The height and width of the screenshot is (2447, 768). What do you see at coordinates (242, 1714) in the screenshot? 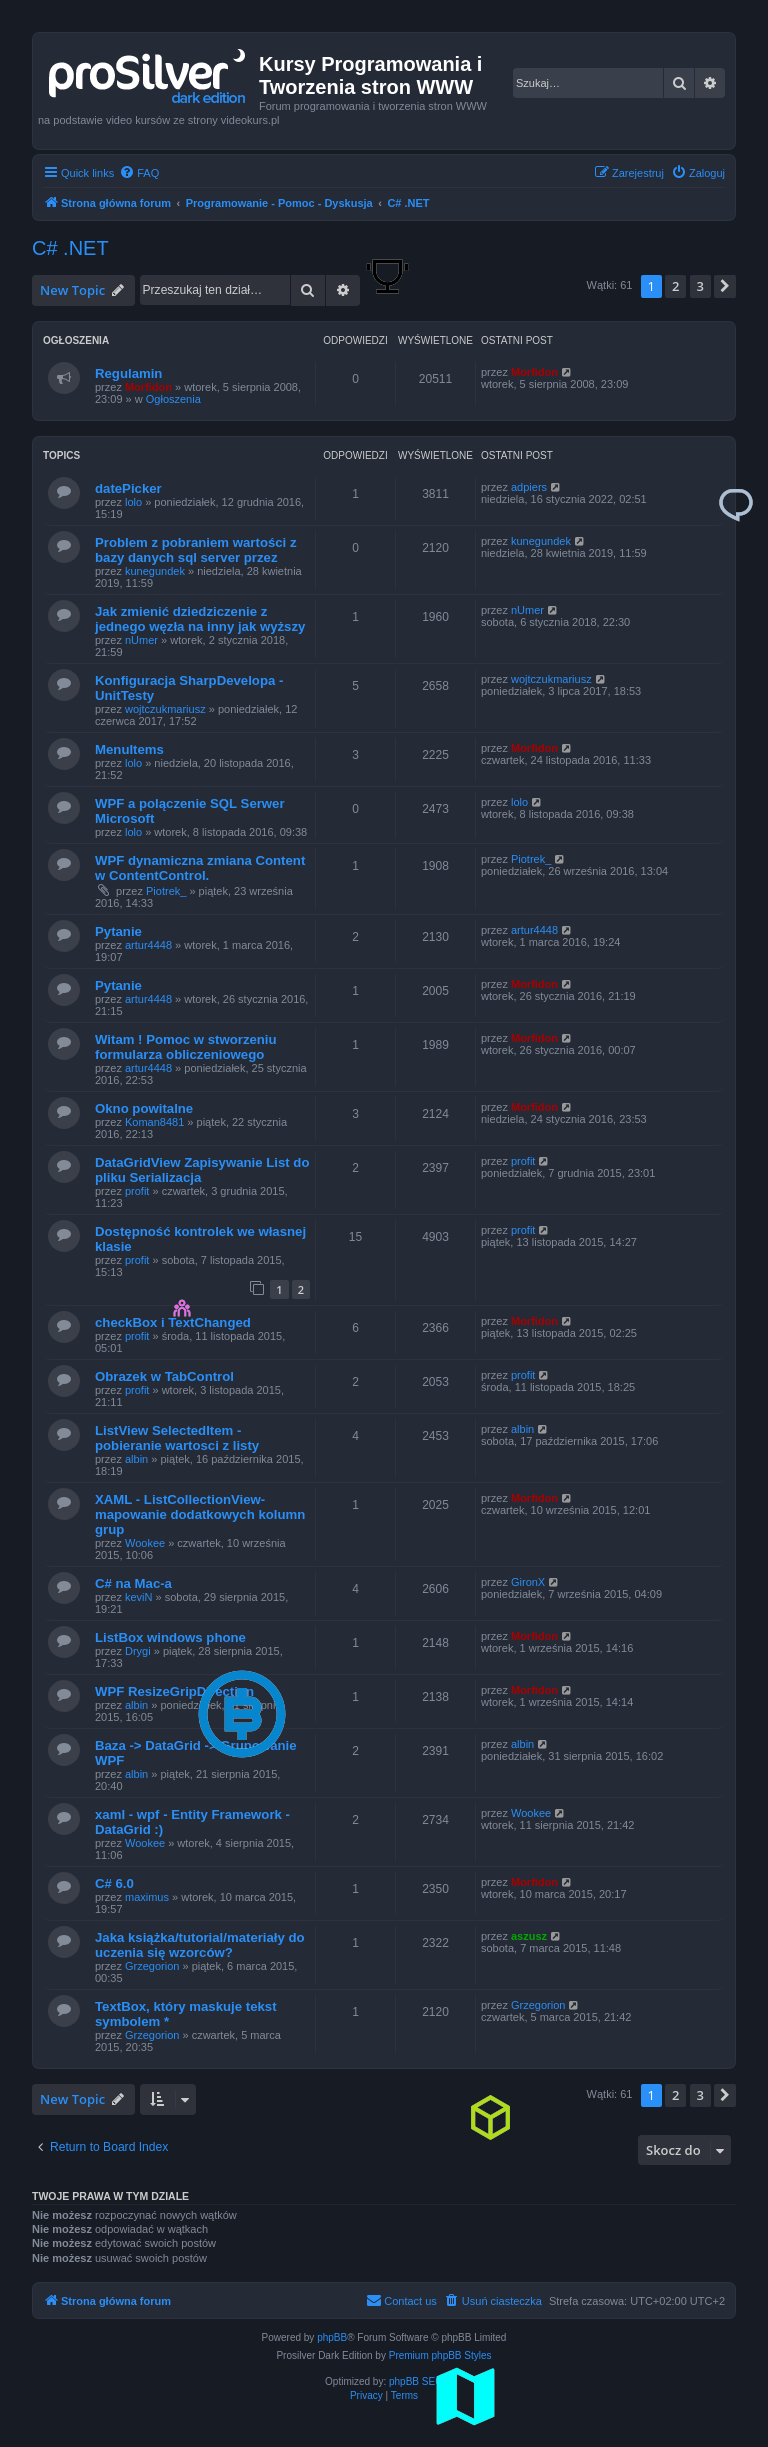
I see `access bitcoin wallet or cryptocurrency features` at bounding box center [242, 1714].